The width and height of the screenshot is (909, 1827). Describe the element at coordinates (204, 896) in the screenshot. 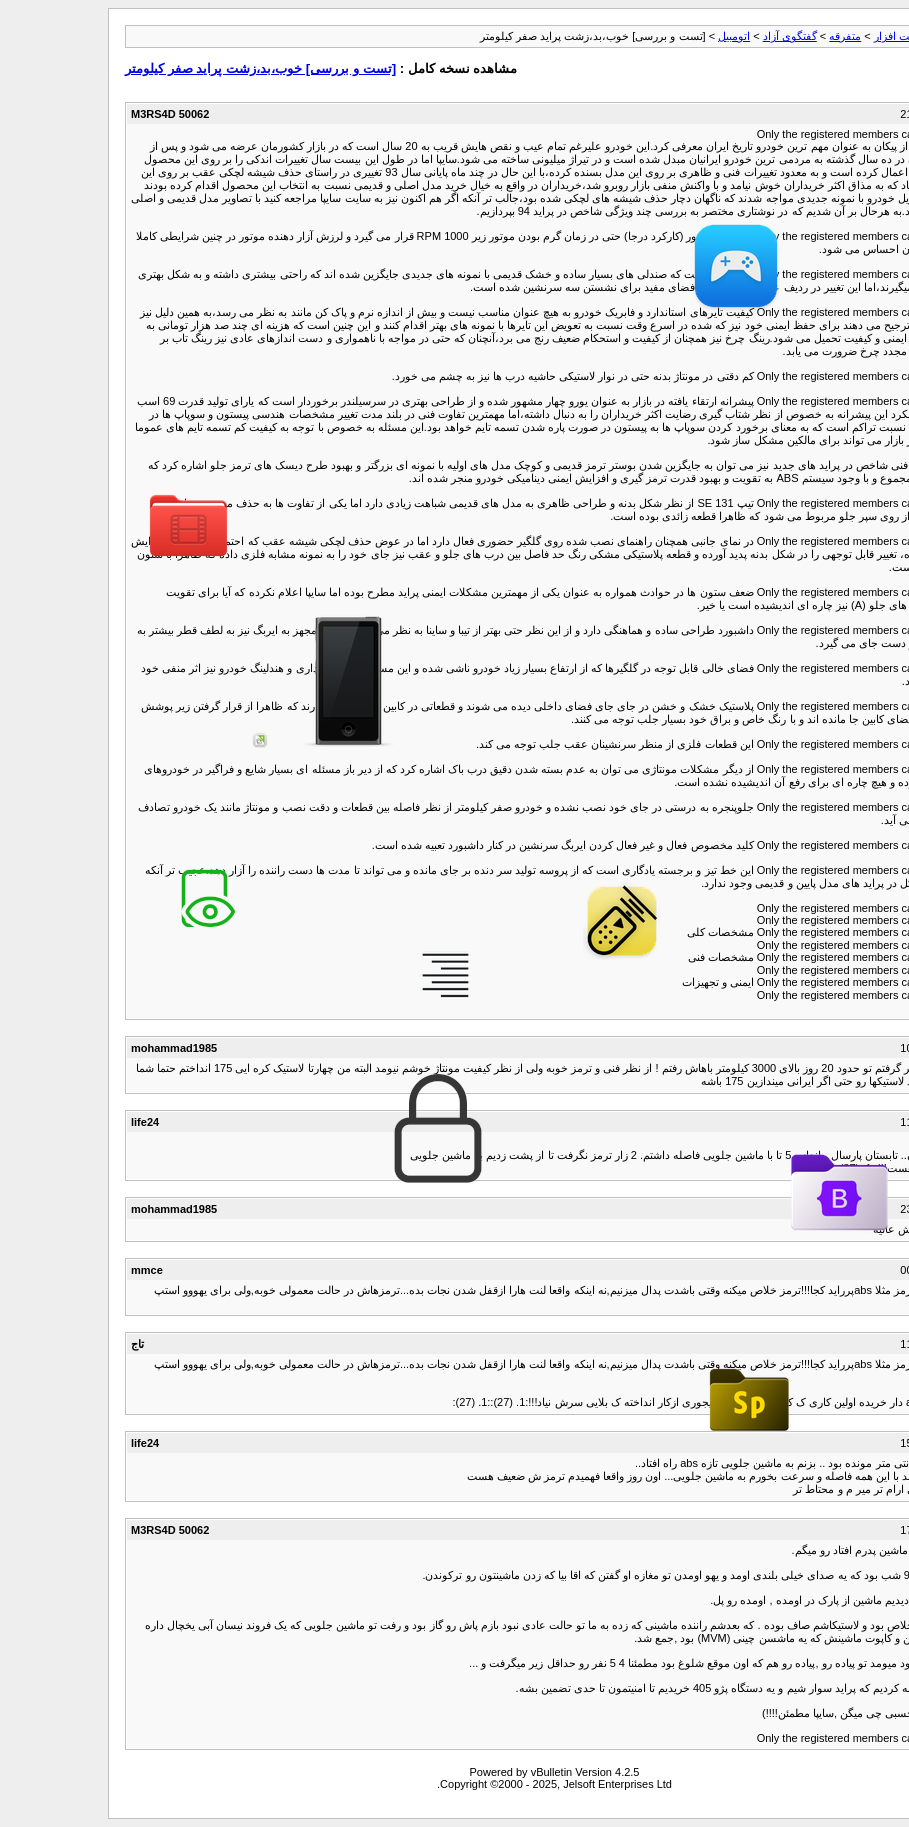

I see `open document viewer` at that location.